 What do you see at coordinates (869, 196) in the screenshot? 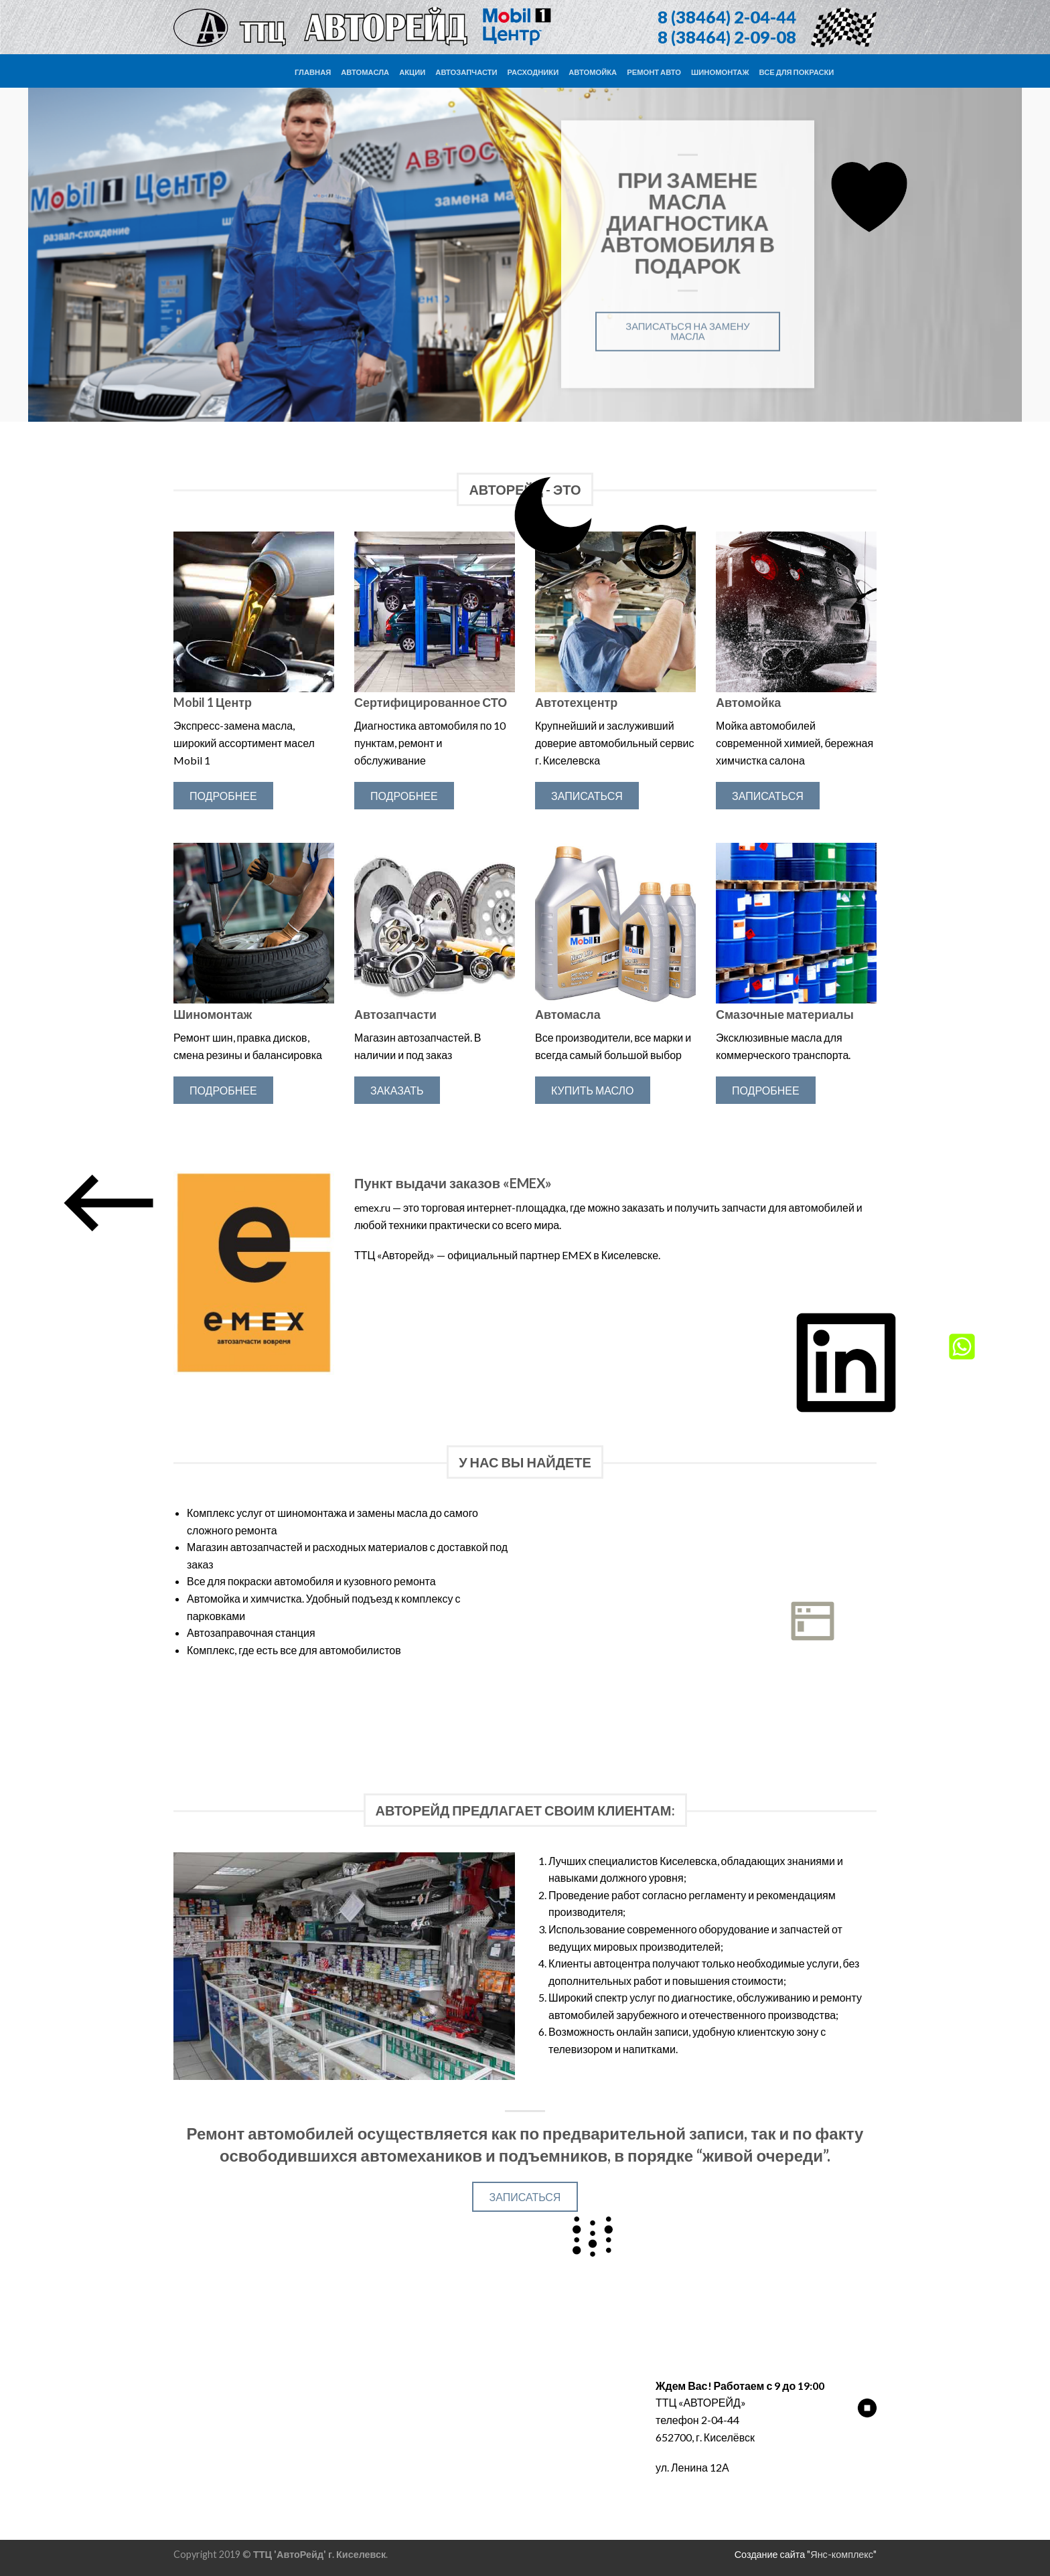
I see `add to favorites` at bounding box center [869, 196].